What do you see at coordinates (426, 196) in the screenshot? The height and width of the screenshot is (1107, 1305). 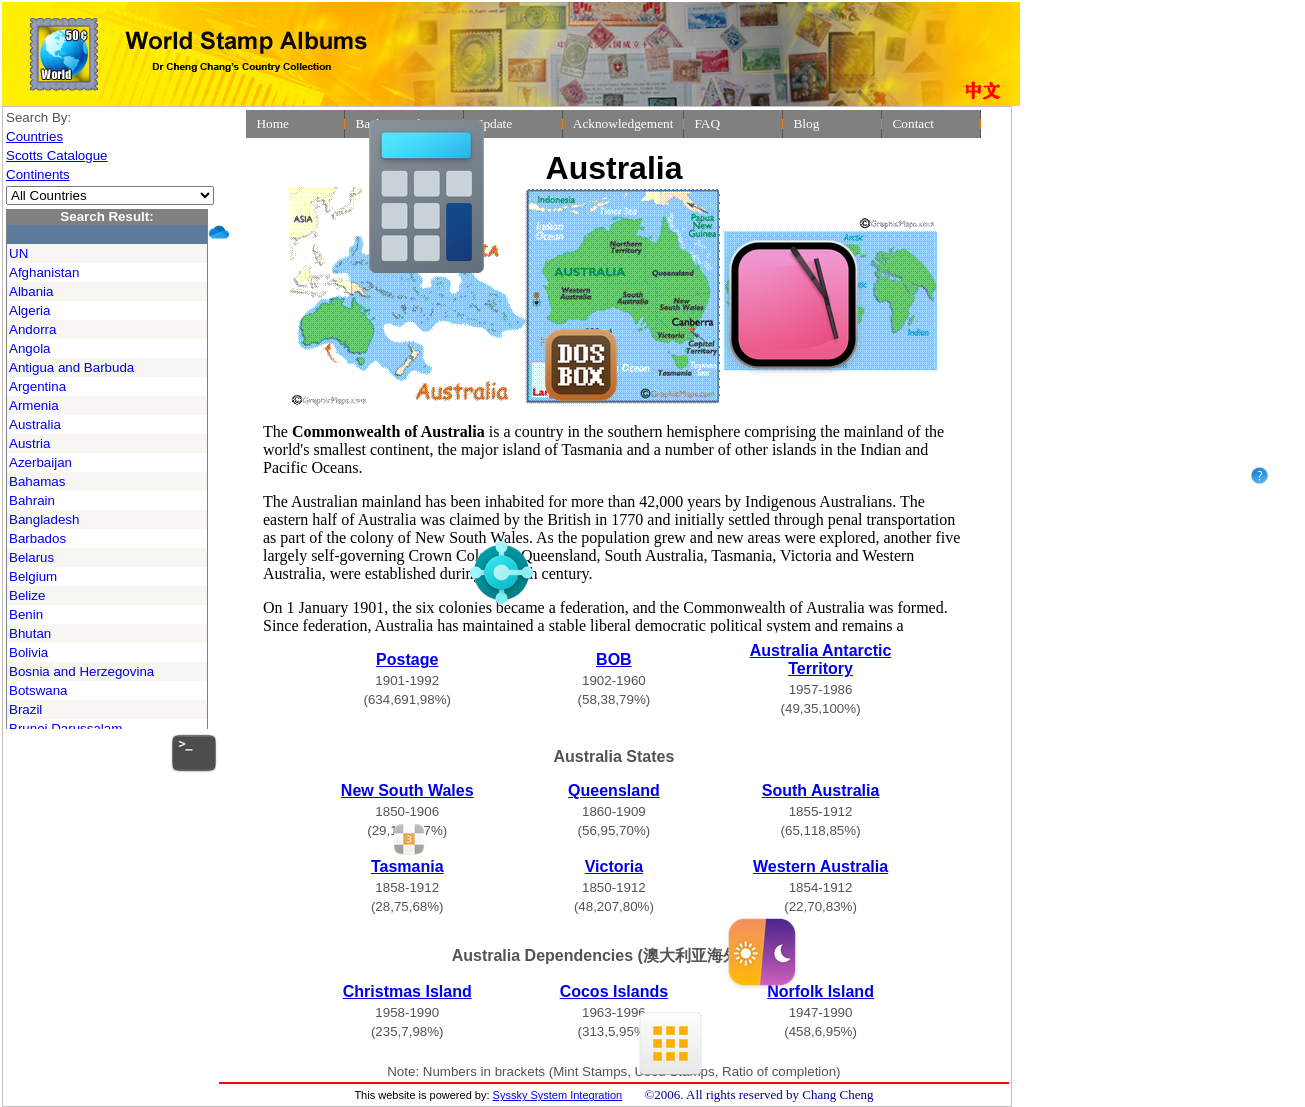 I see `open the calculator app` at bounding box center [426, 196].